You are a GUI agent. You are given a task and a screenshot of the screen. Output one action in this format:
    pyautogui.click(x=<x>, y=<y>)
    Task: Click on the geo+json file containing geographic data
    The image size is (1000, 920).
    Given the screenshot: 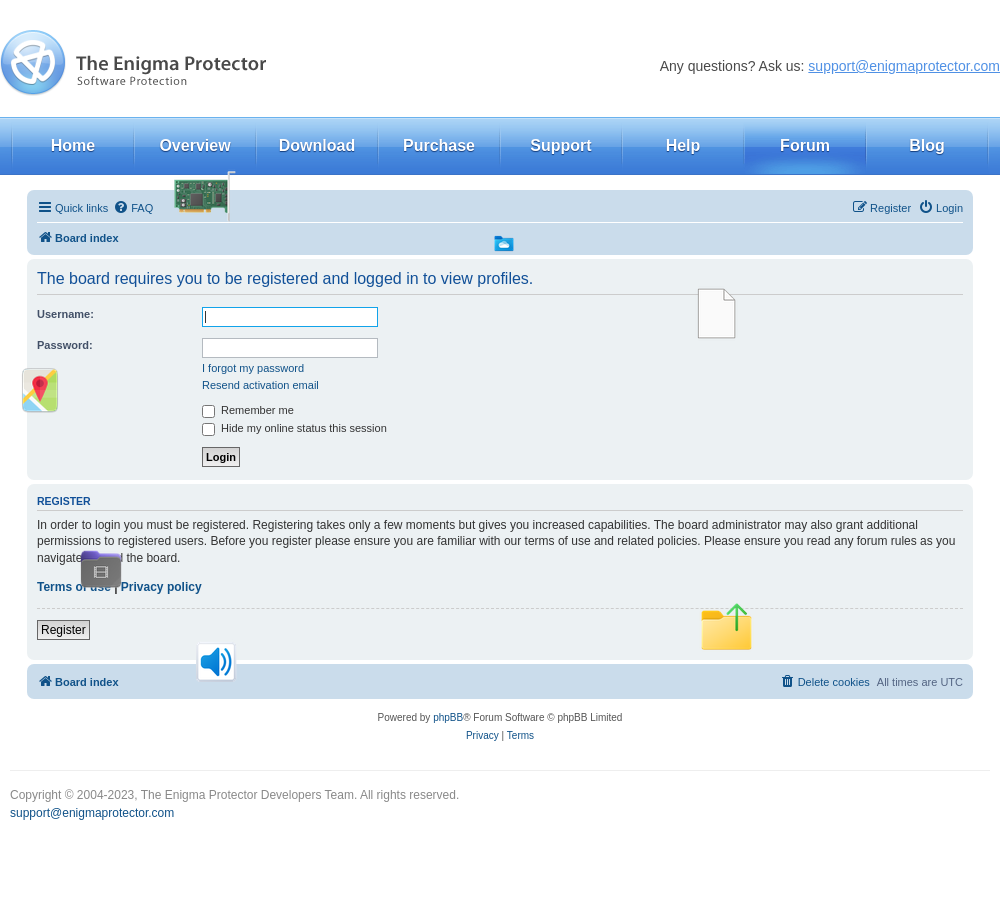 What is the action you would take?
    pyautogui.click(x=40, y=390)
    